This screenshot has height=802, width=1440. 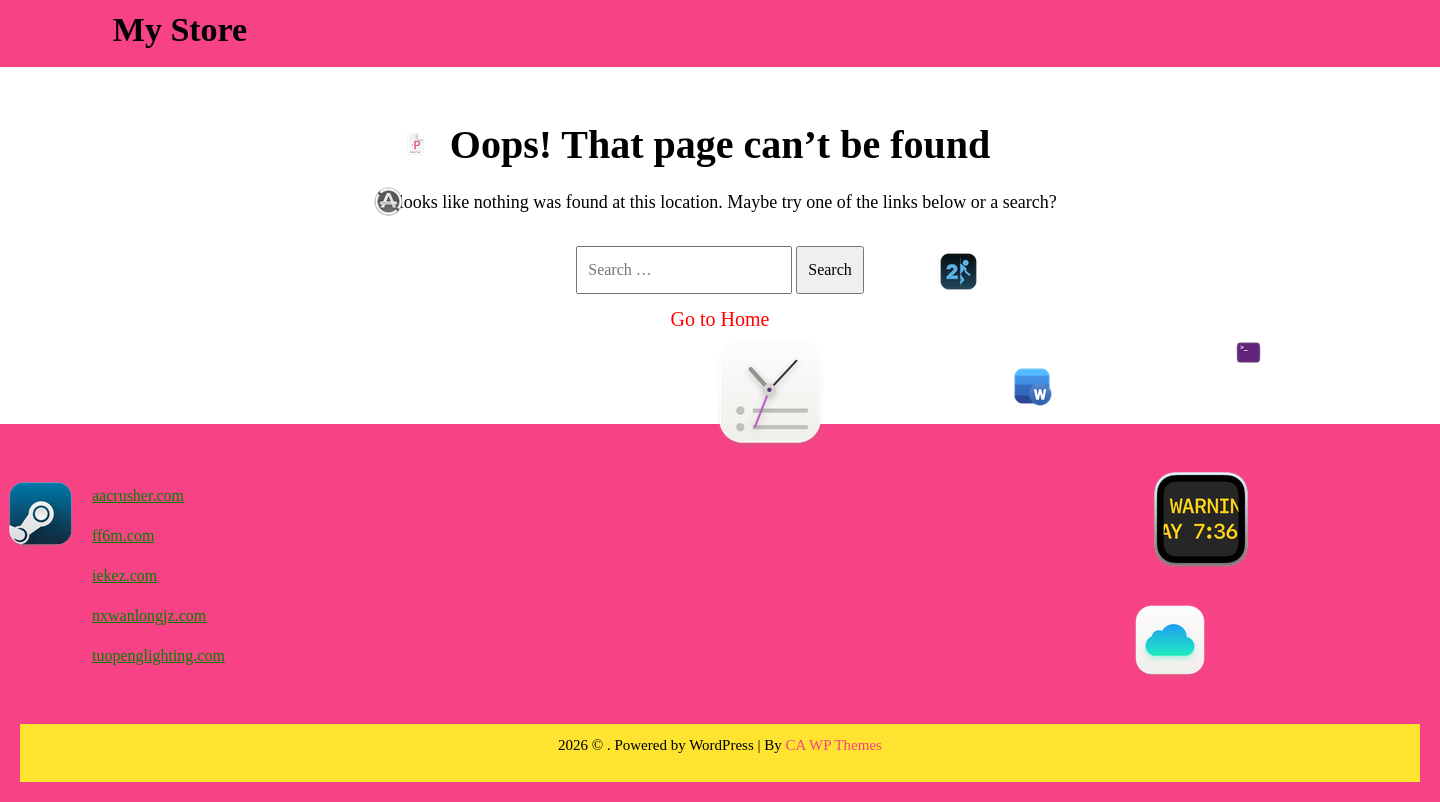 What do you see at coordinates (1248, 352) in the screenshot?
I see `open terminal with root/administrator privileges` at bounding box center [1248, 352].